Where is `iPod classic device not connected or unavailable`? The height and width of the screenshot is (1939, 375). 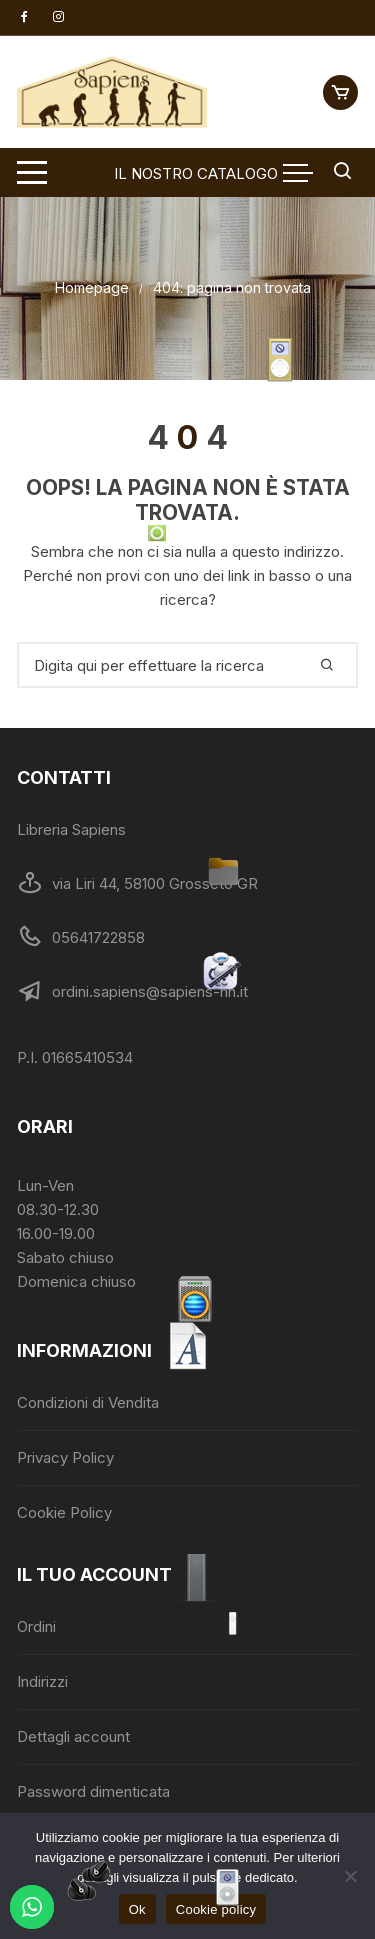 iPod classic device not connected or unavailable is located at coordinates (227, 1887).